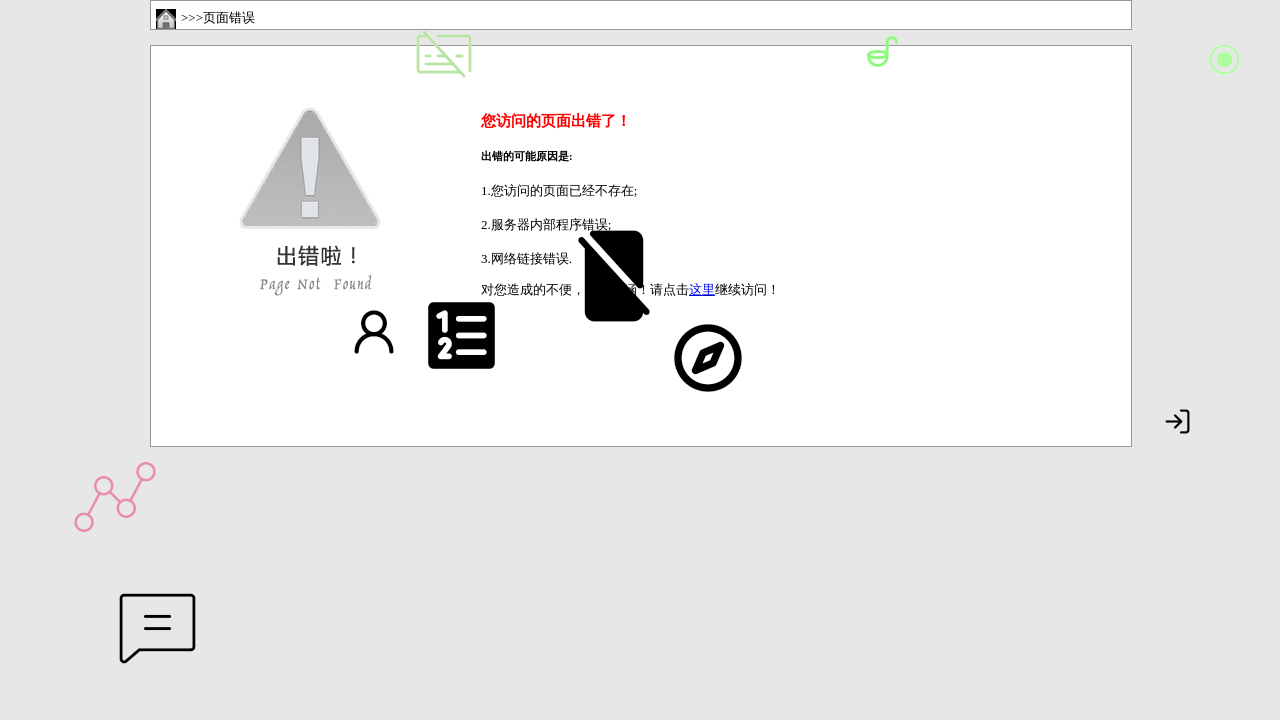 The image size is (1280, 720). What do you see at coordinates (1224, 59) in the screenshot?
I see `a selected radio button option` at bounding box center [1224, 59].